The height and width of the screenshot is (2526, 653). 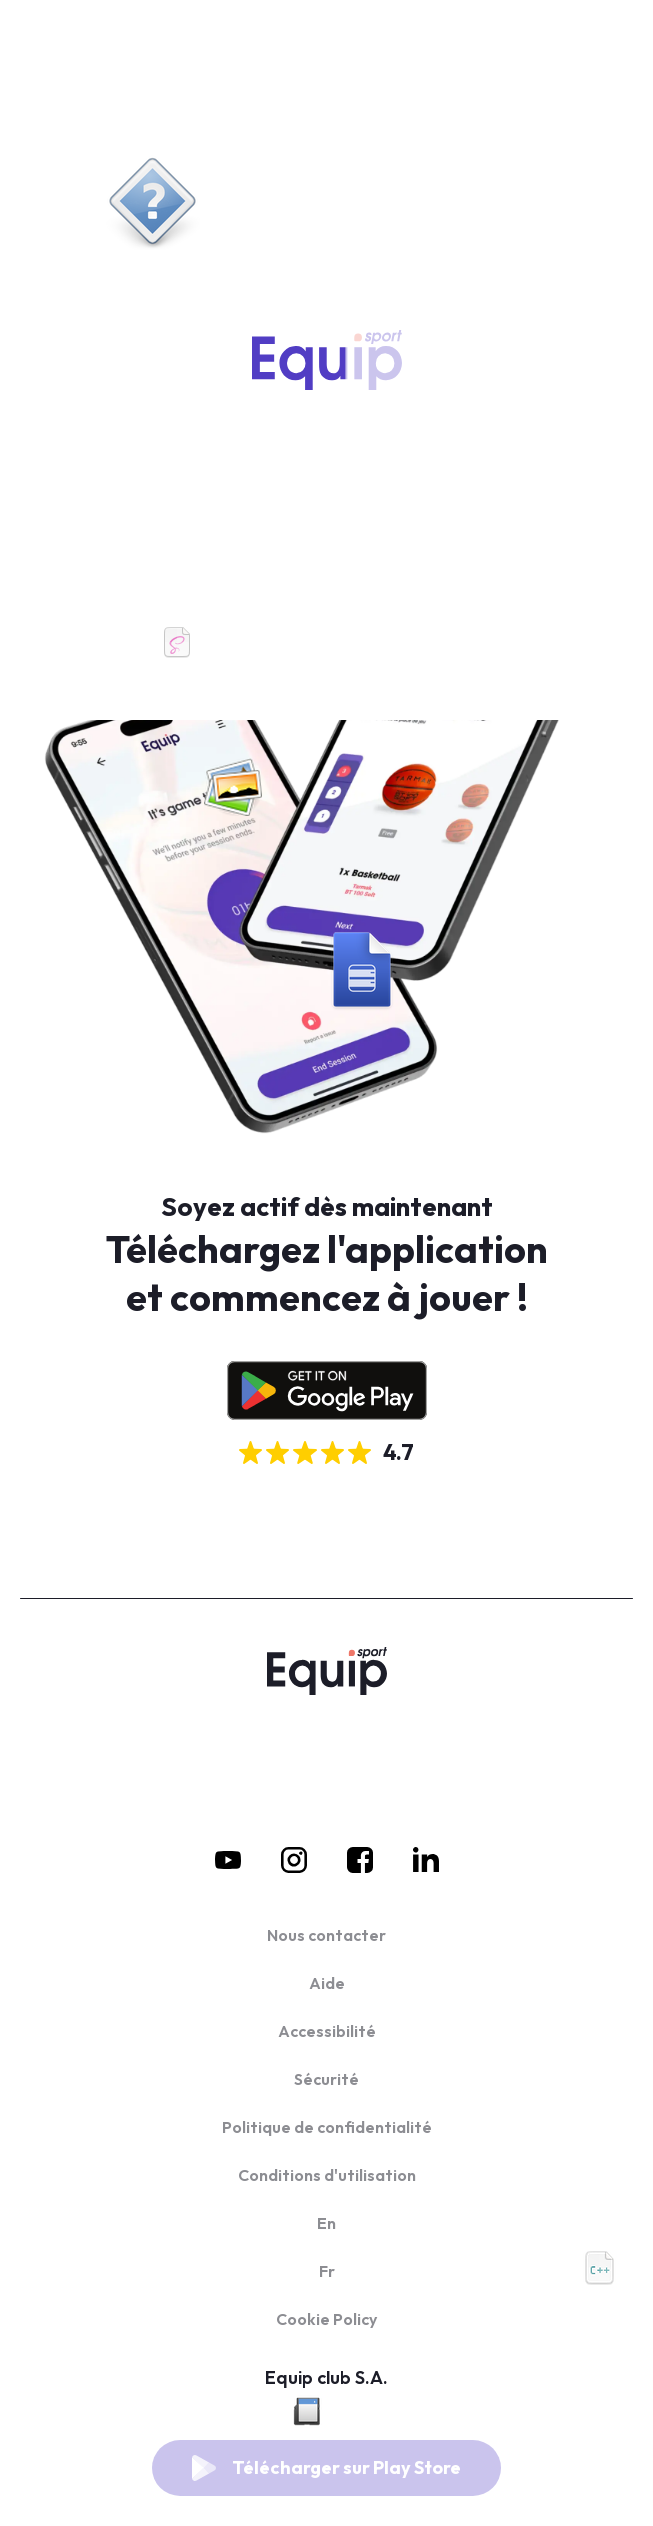 I want to click on access miniSD card storage, so click(x=307, y=2411).